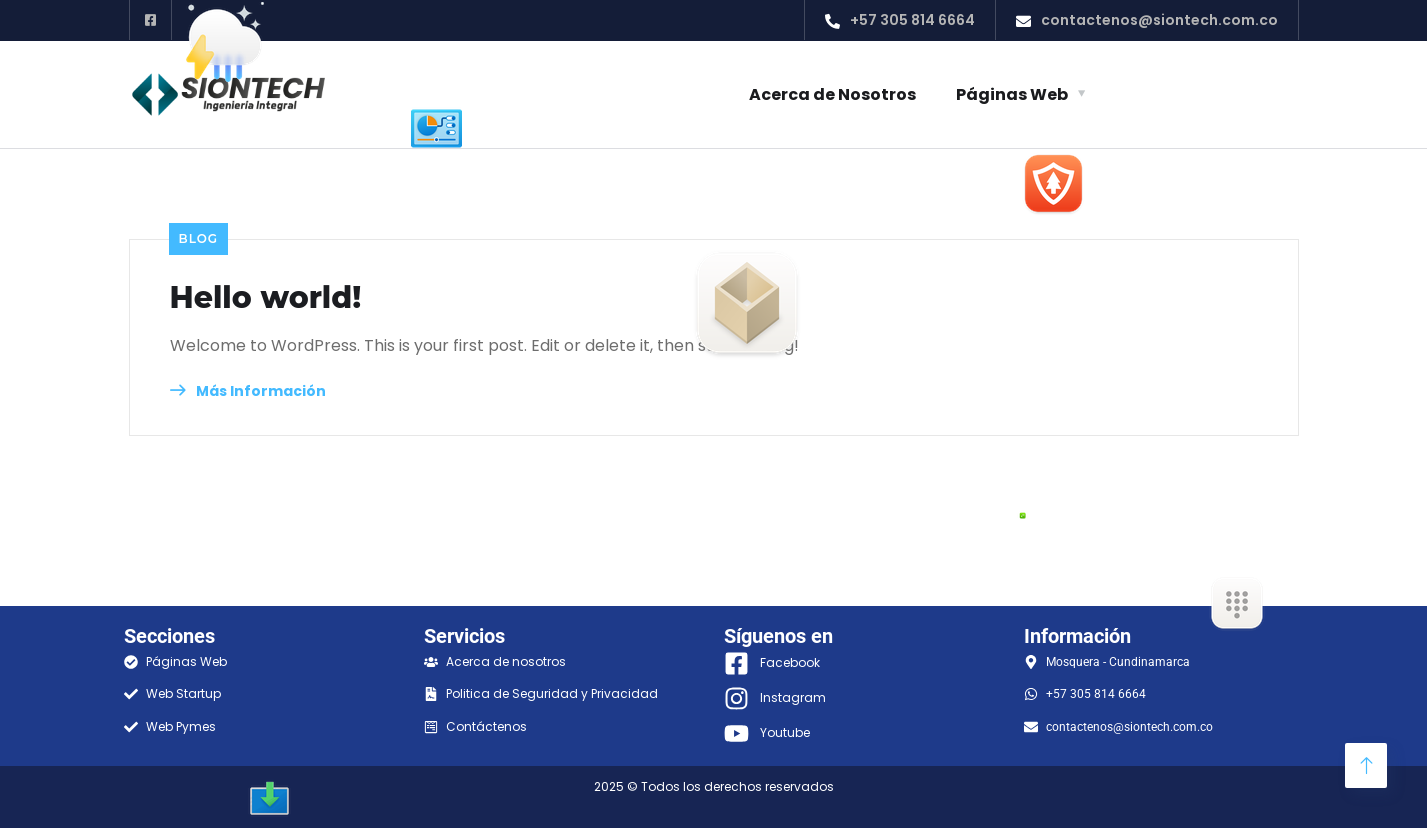  What do you see at coordinates (269, 798) in the screenshot?
I see `download or install a software package` at bounding box center [269, 798].